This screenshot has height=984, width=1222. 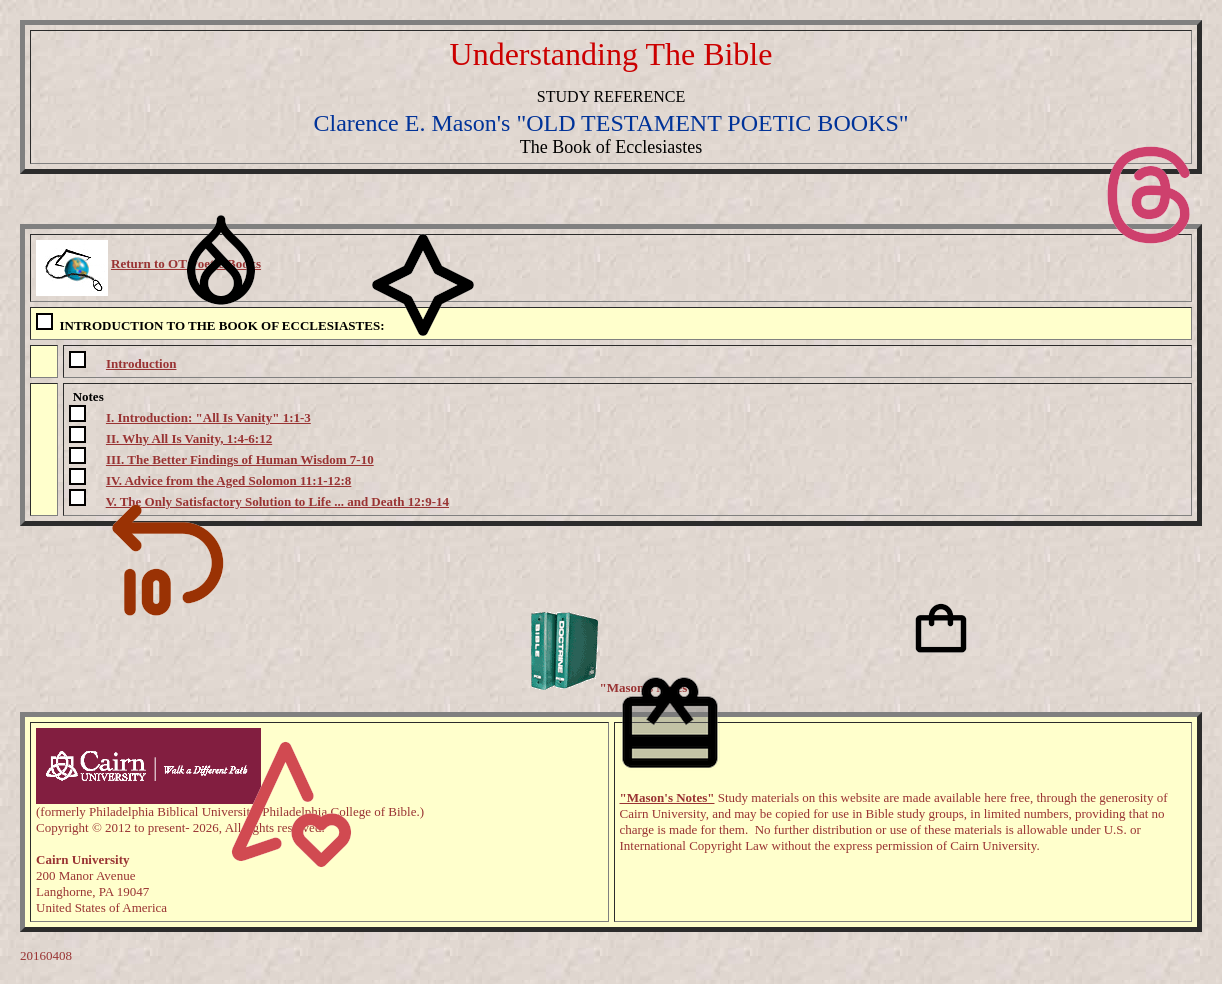 What do you see at coordinates (670, 725) in the screenshot?
I see `view or redeem a gift card` at bounding box center [670, 725].